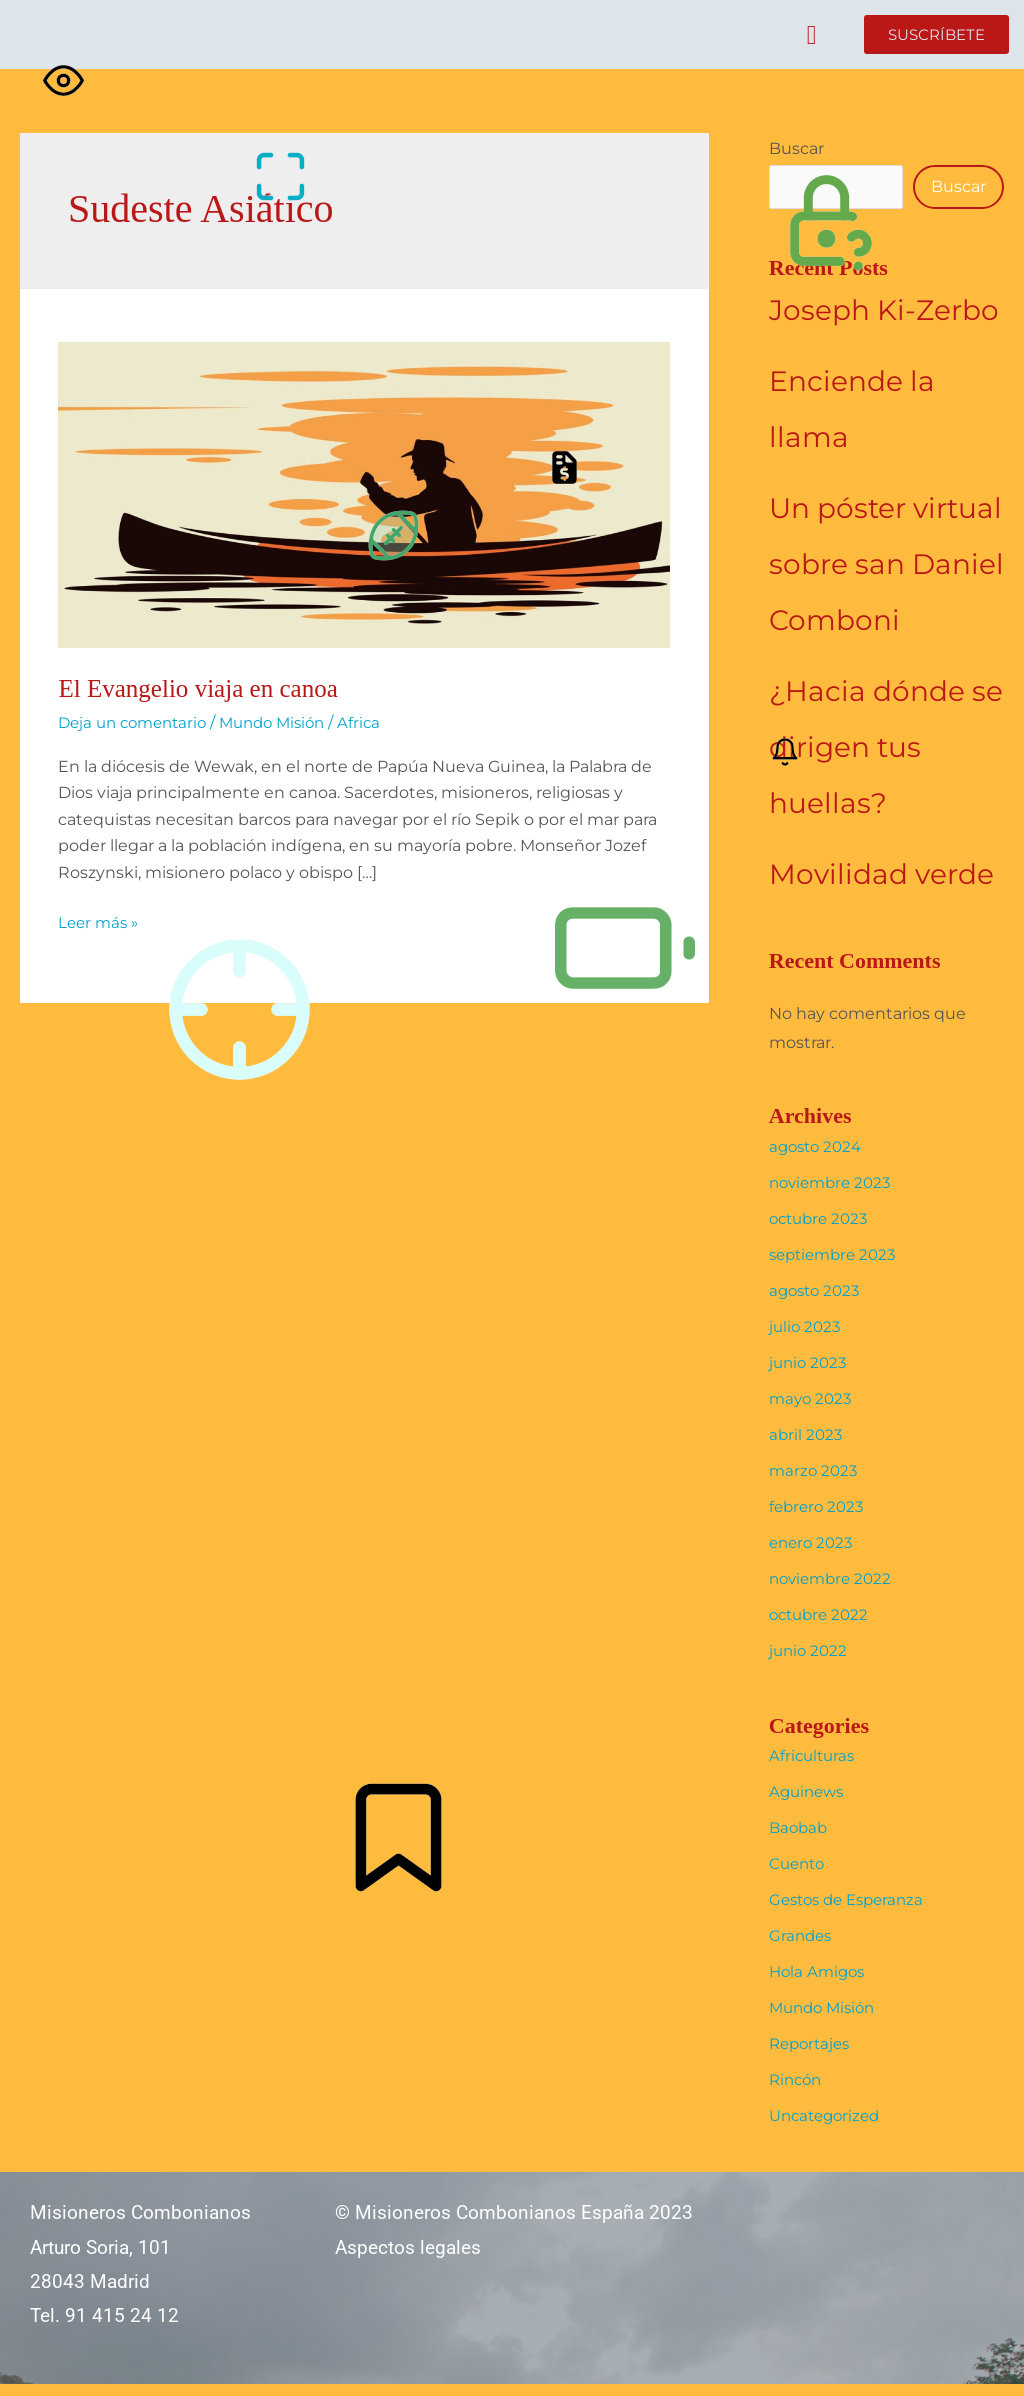 The height and width of the screenshot is (2396, 1024). What do you see at coordinates (280, 176) in the screenshot?
I see `maximize window to full screen` at bounding box center [280, 176].